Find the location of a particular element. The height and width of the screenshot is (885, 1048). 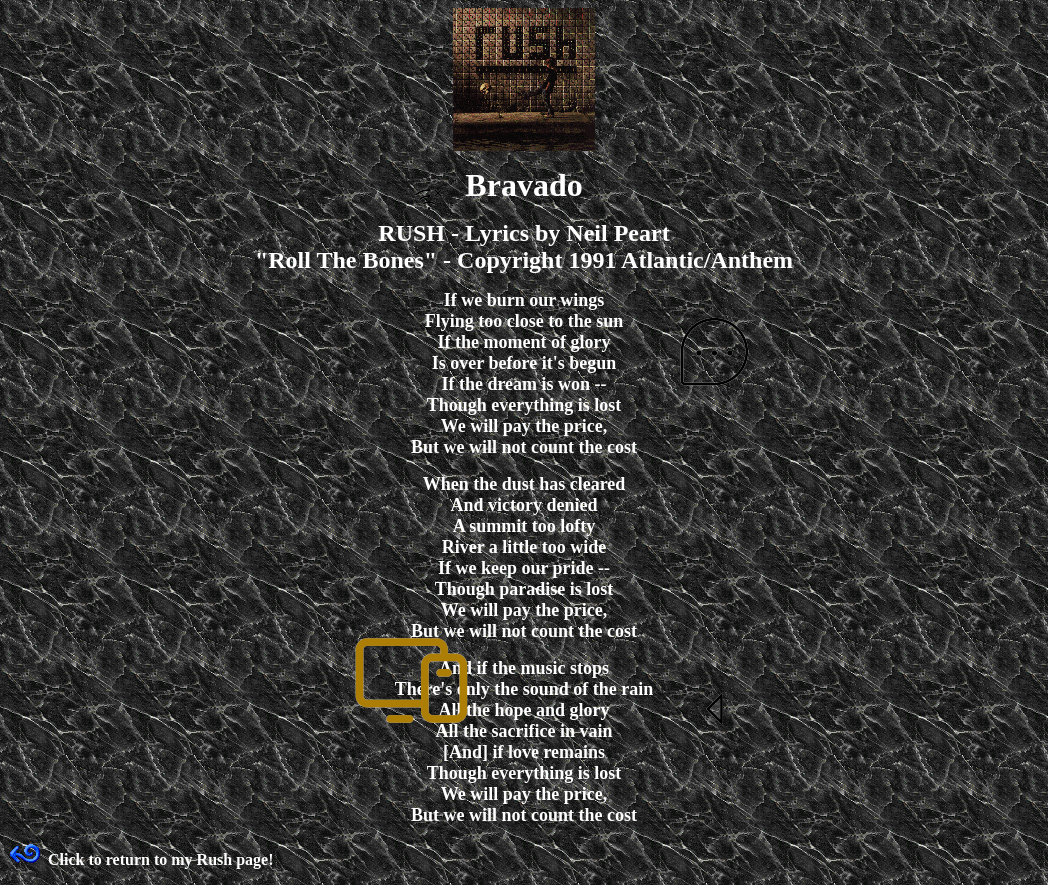

manage connected devices is located at coordinates (409, 680).